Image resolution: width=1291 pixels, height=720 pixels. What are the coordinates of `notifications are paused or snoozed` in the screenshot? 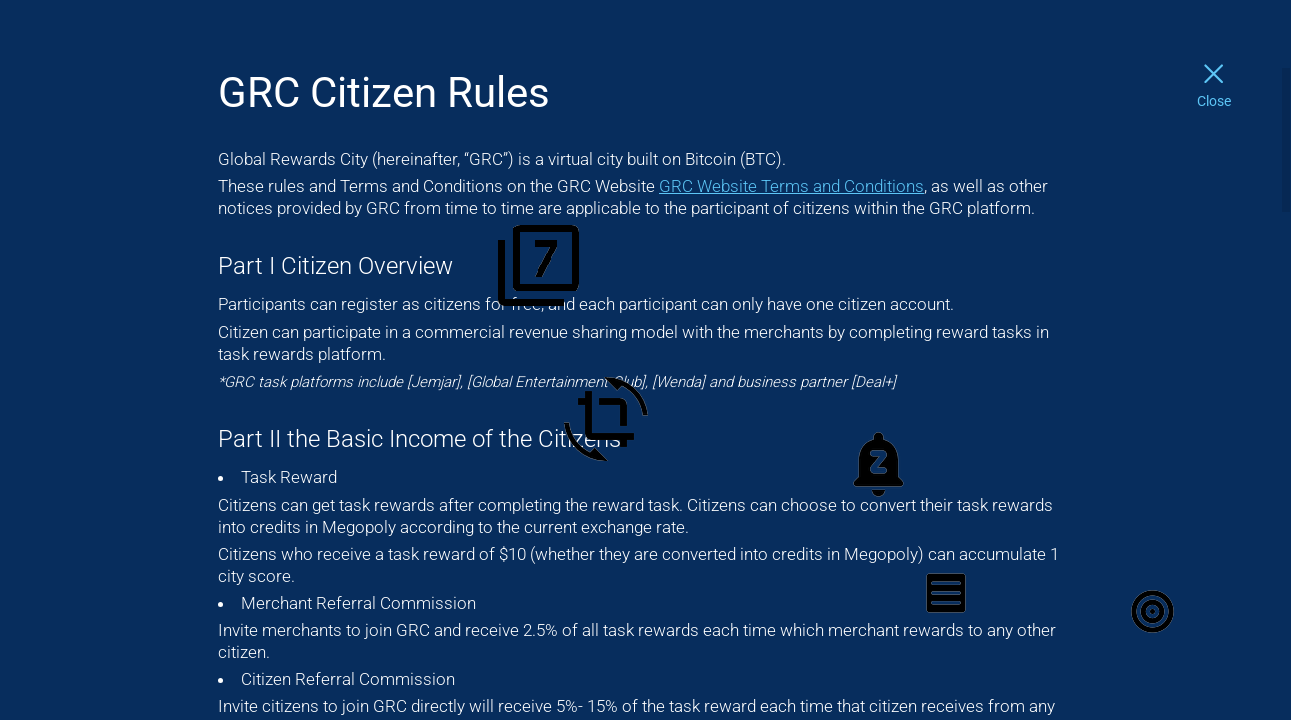 It's located at (878, 463).